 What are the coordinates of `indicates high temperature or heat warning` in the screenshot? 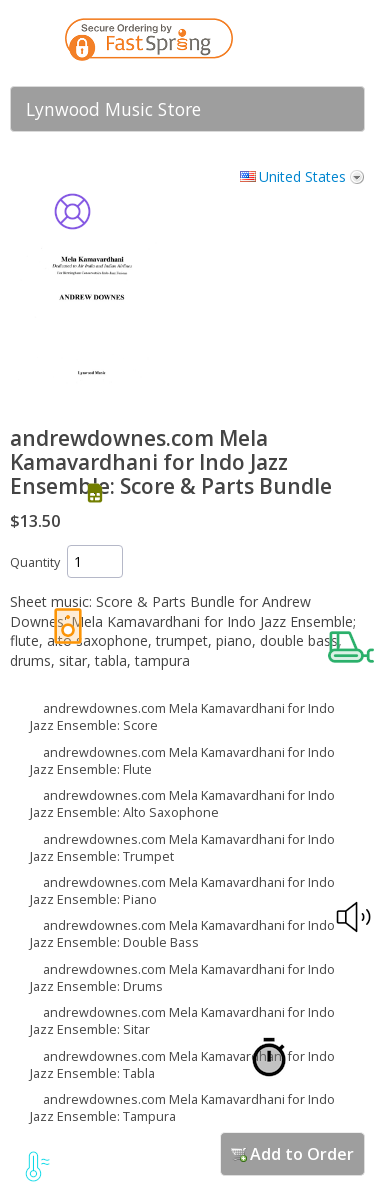 It's located at (34, 1166).